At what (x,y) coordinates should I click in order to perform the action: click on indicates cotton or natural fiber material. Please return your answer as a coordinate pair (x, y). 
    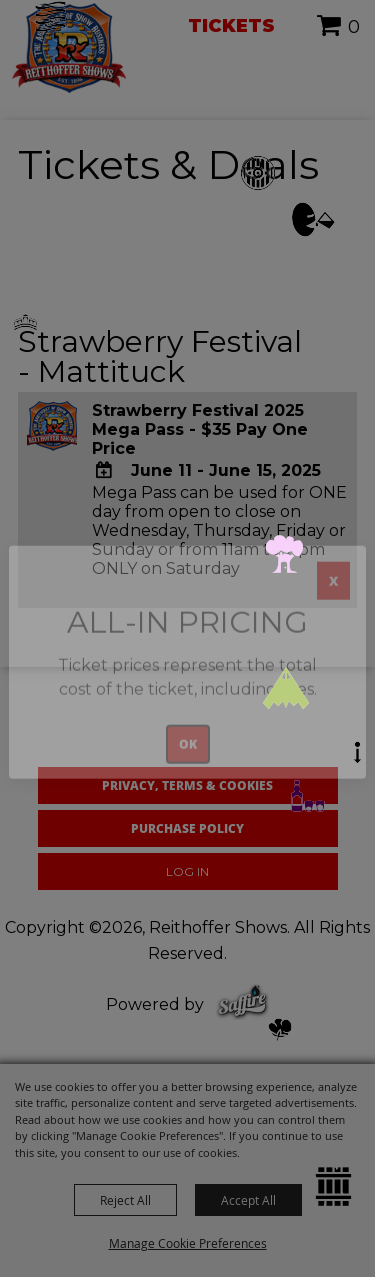
    Looking at the image, I should click on (280, 1030).